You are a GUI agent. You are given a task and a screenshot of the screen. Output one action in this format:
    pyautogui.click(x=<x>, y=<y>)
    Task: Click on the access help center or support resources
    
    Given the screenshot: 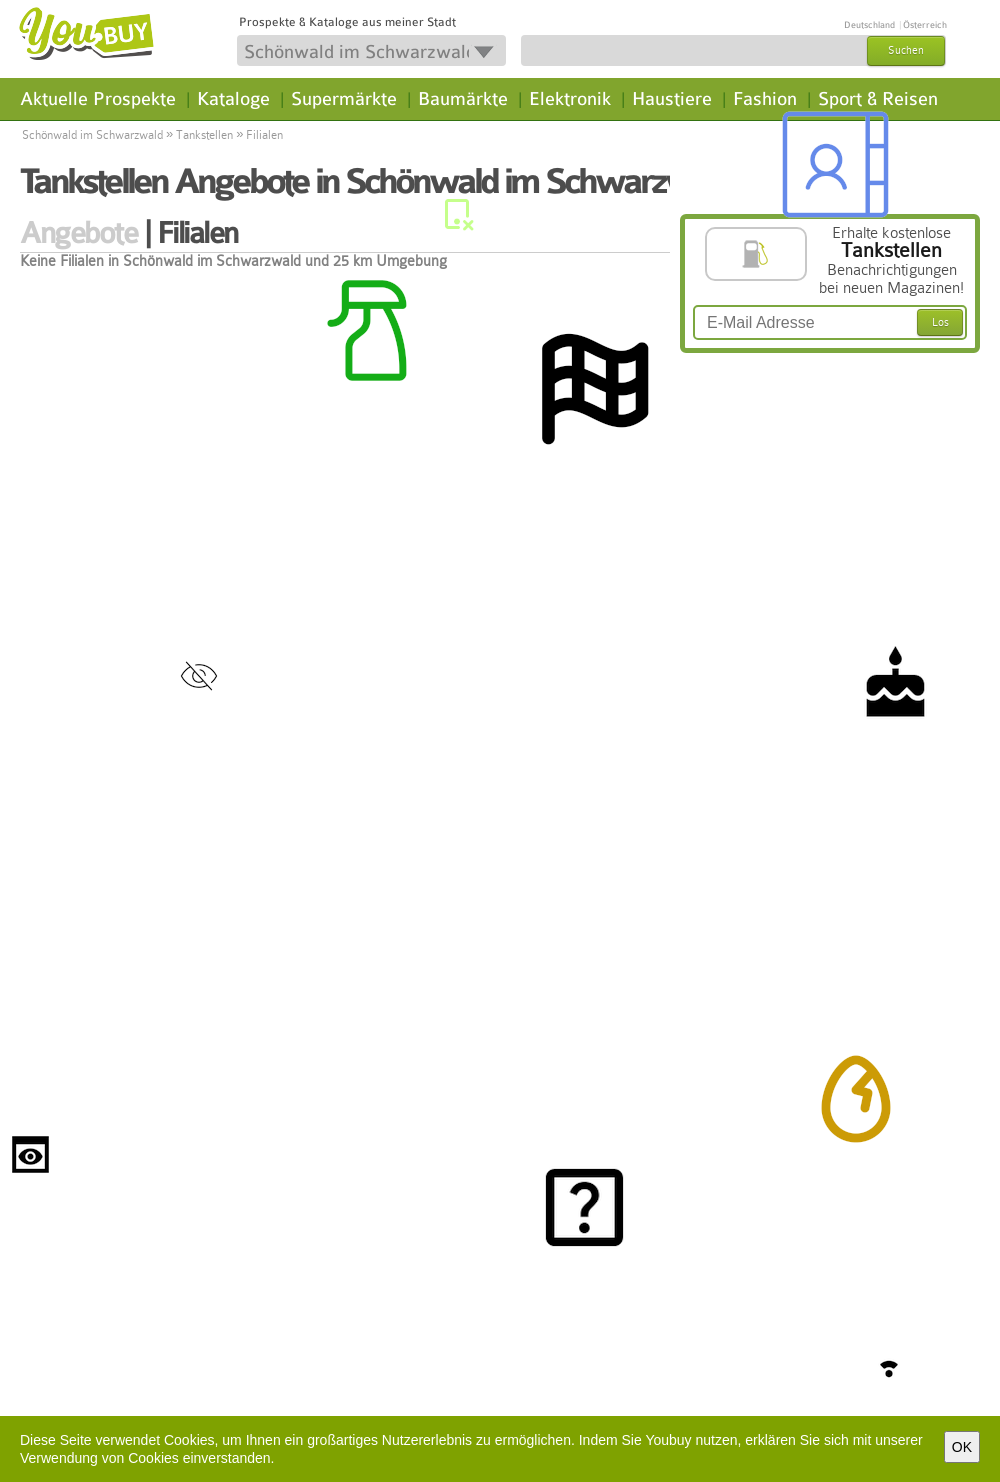 What is the action you would take?
    pyautogui.click(x=584, y=1207)
    